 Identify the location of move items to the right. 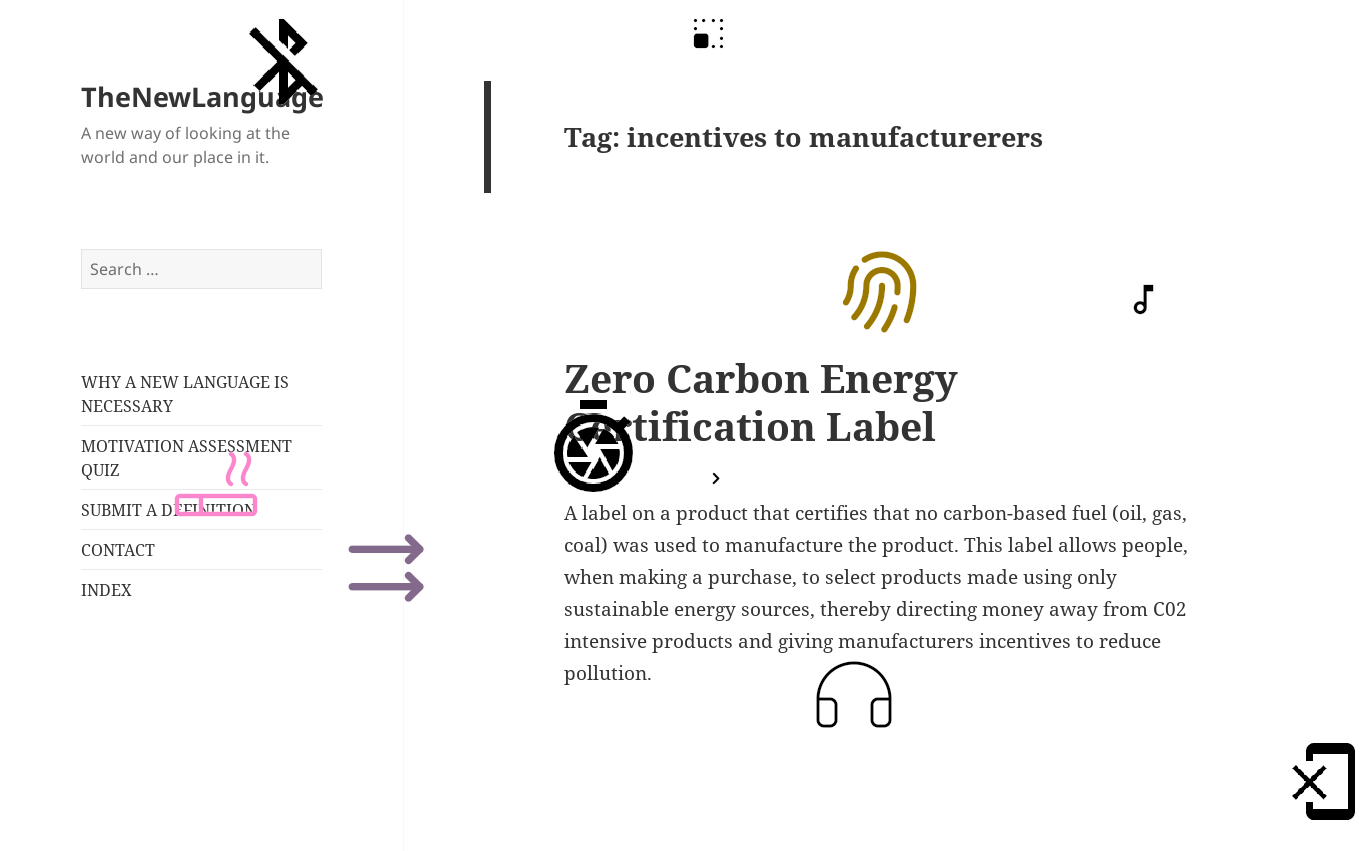
(386, 568).